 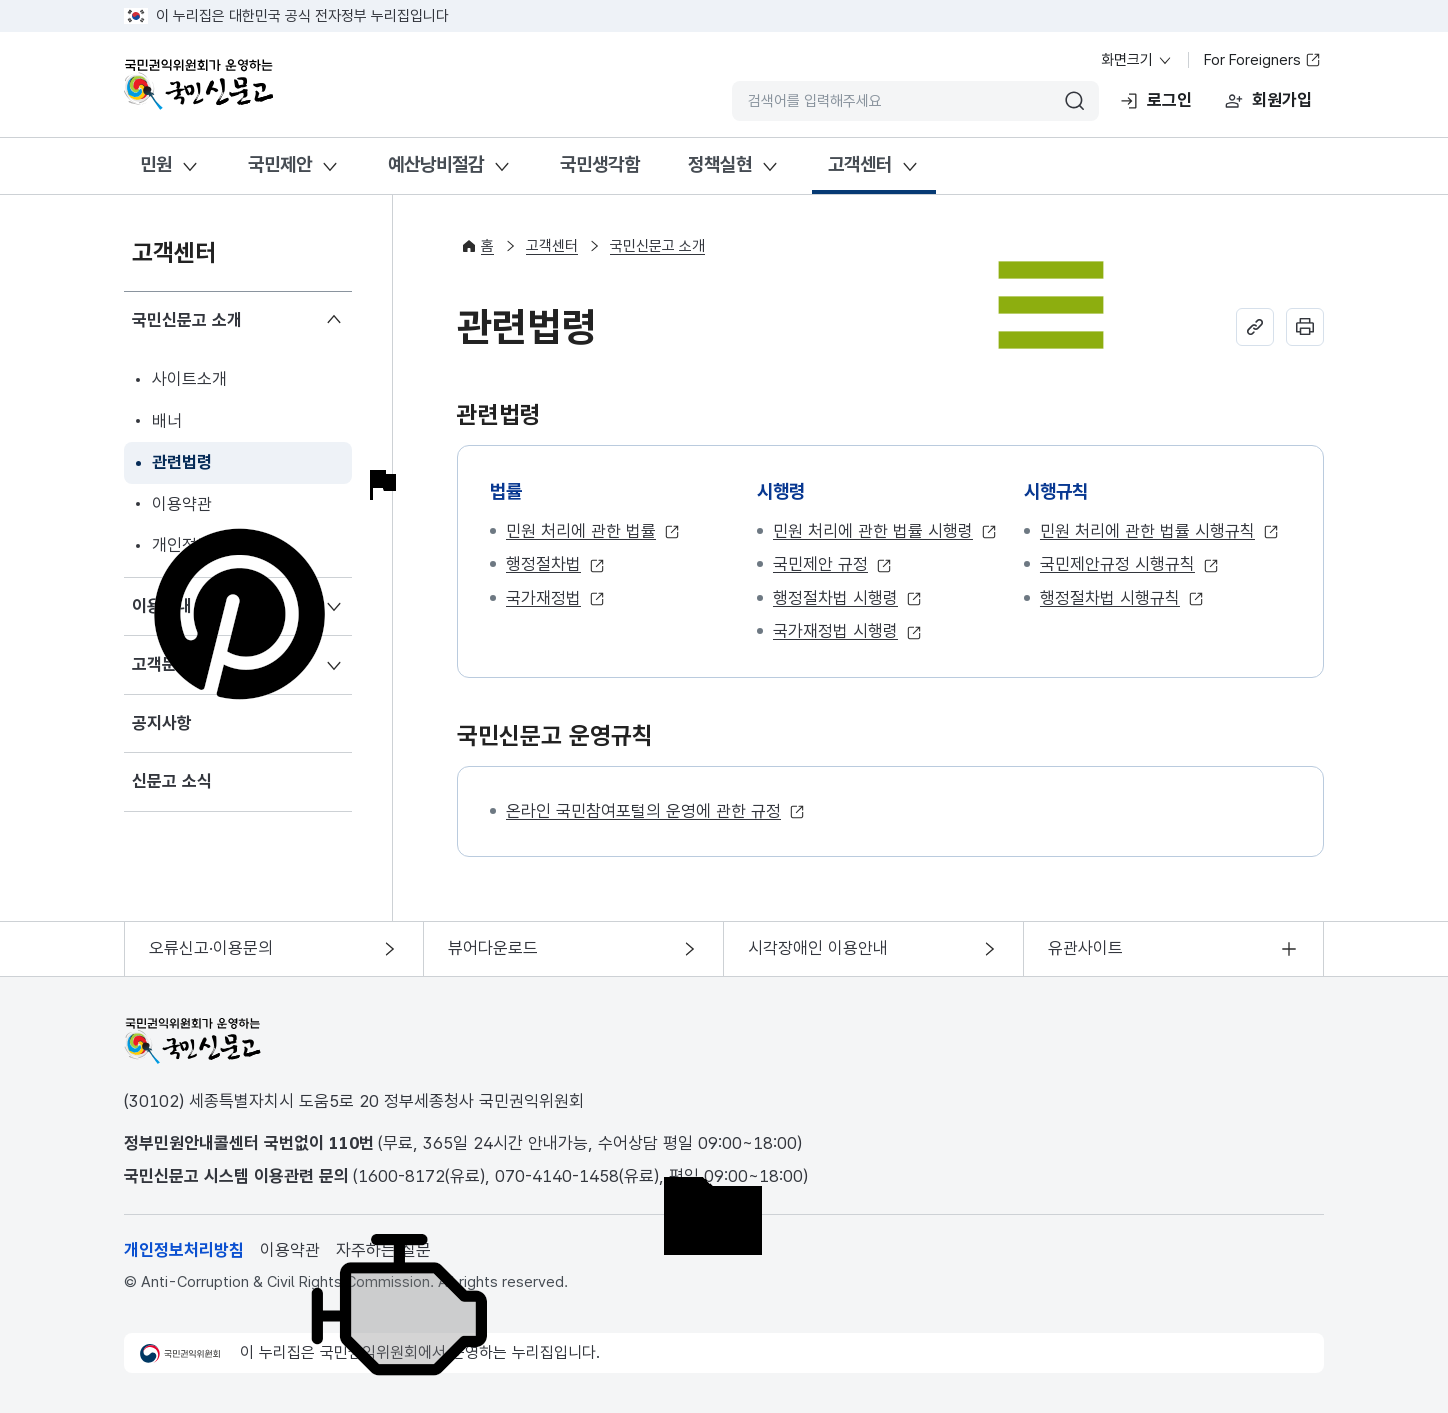 I want to click on open navigation menu, so click(x=1051, y=305).